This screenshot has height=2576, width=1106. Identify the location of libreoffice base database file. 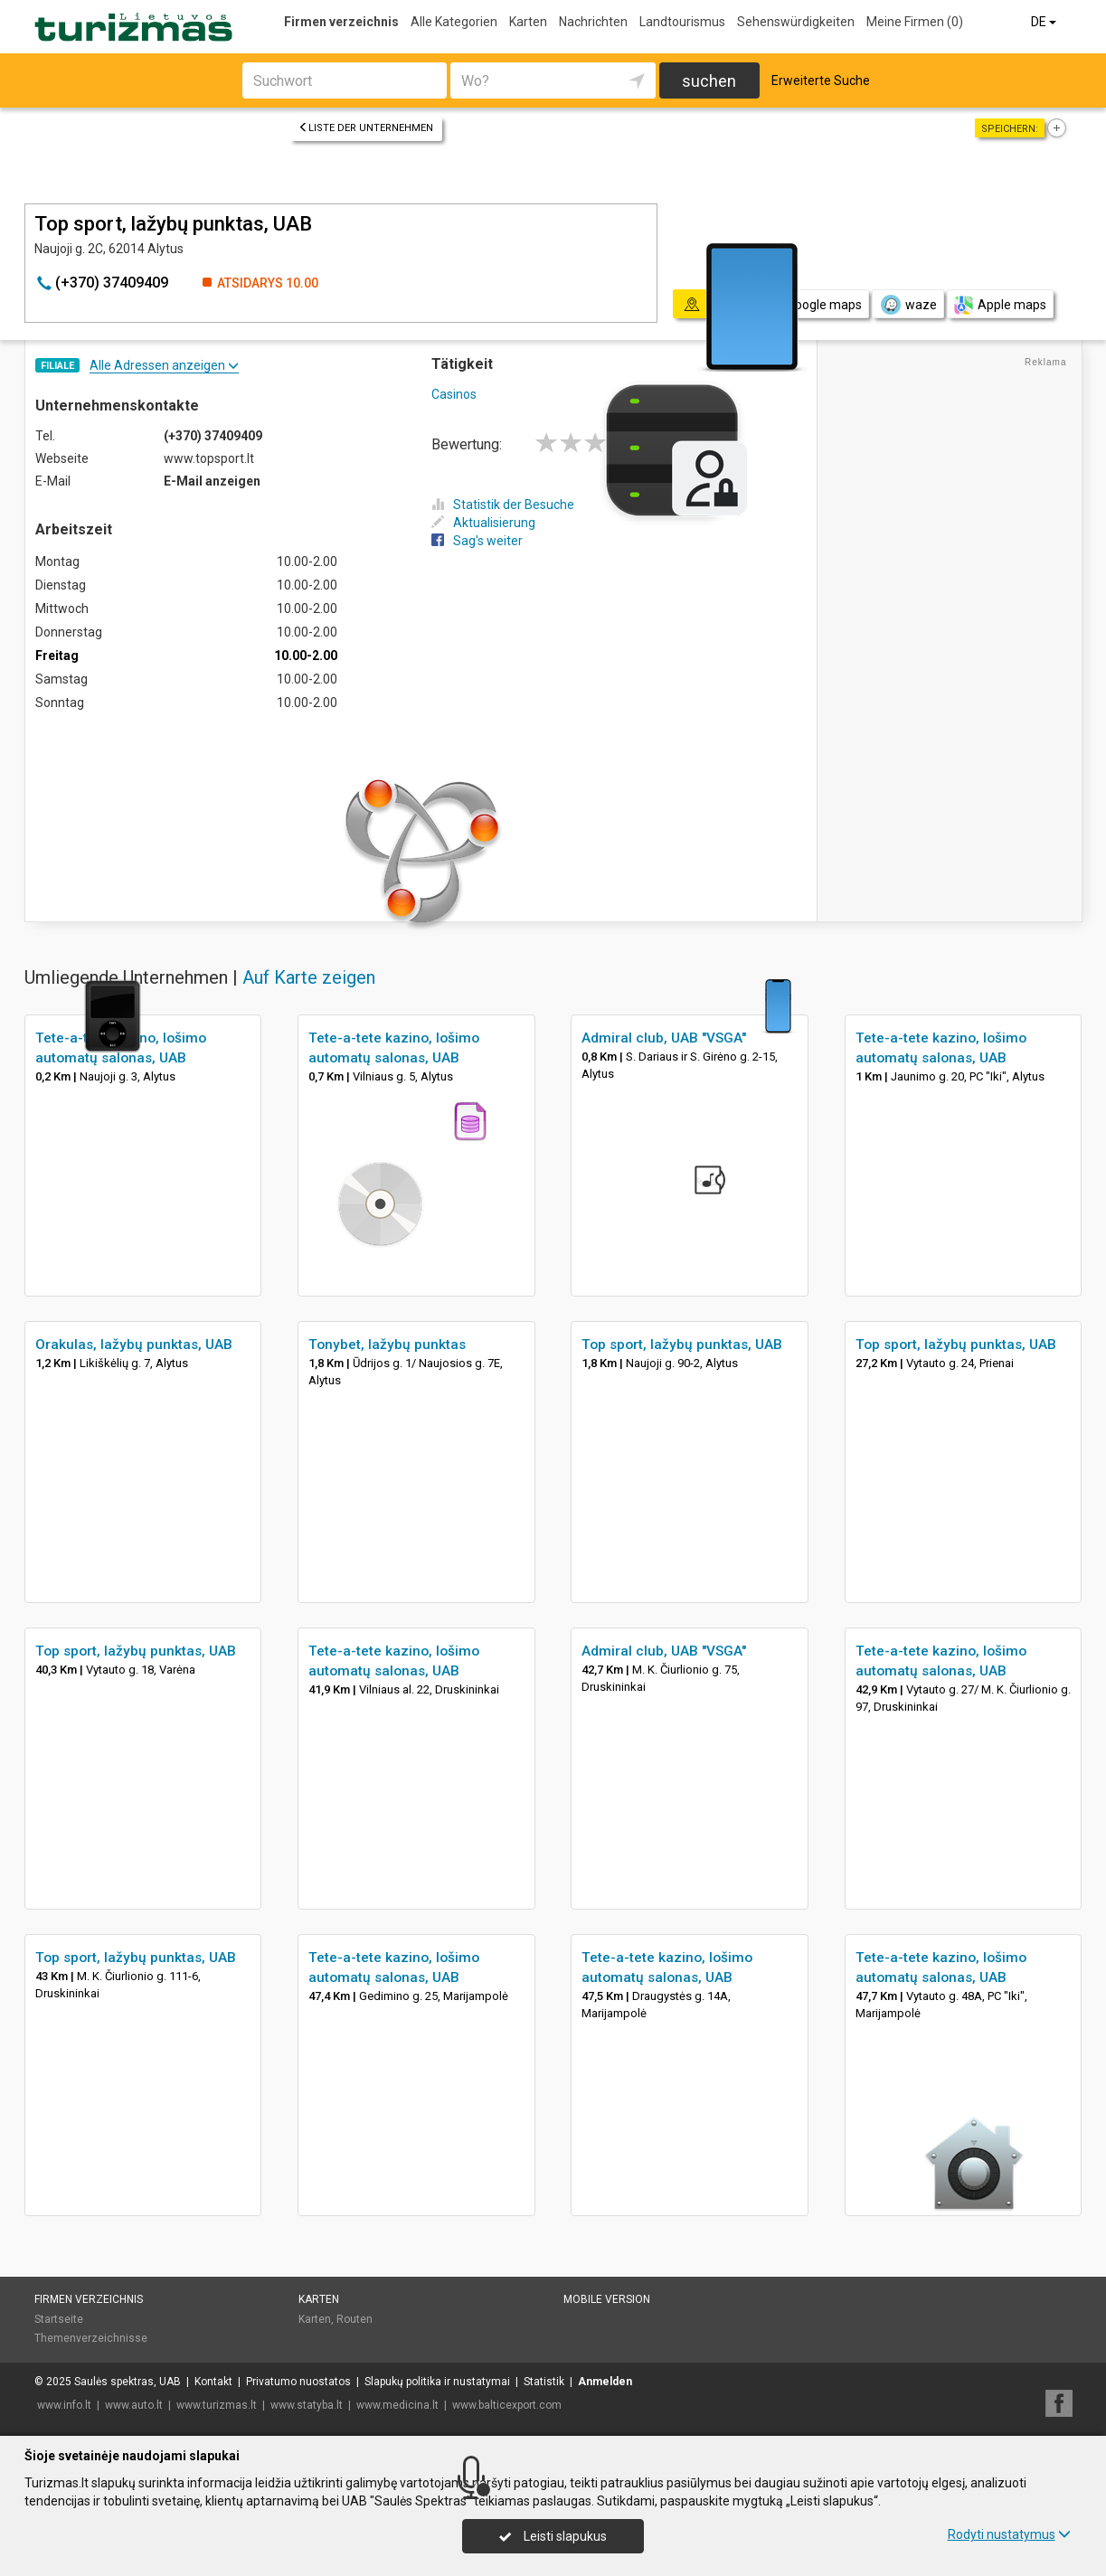
(470, 1121).